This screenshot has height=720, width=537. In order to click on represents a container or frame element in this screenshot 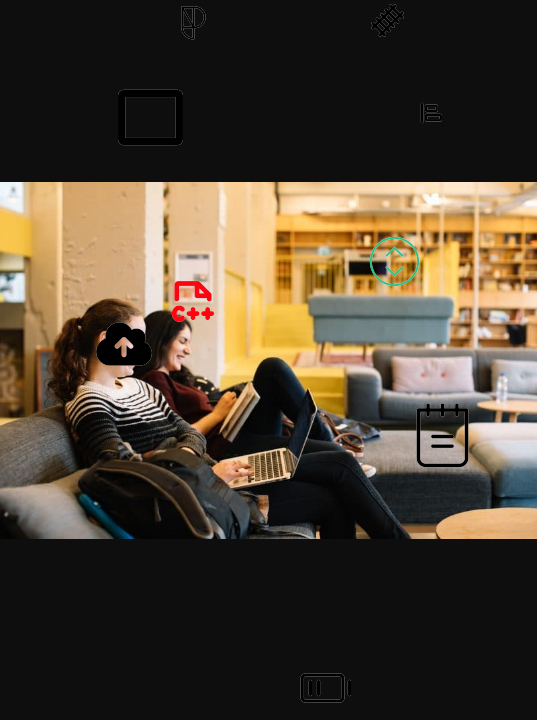, I will do `click(150, 117)`.